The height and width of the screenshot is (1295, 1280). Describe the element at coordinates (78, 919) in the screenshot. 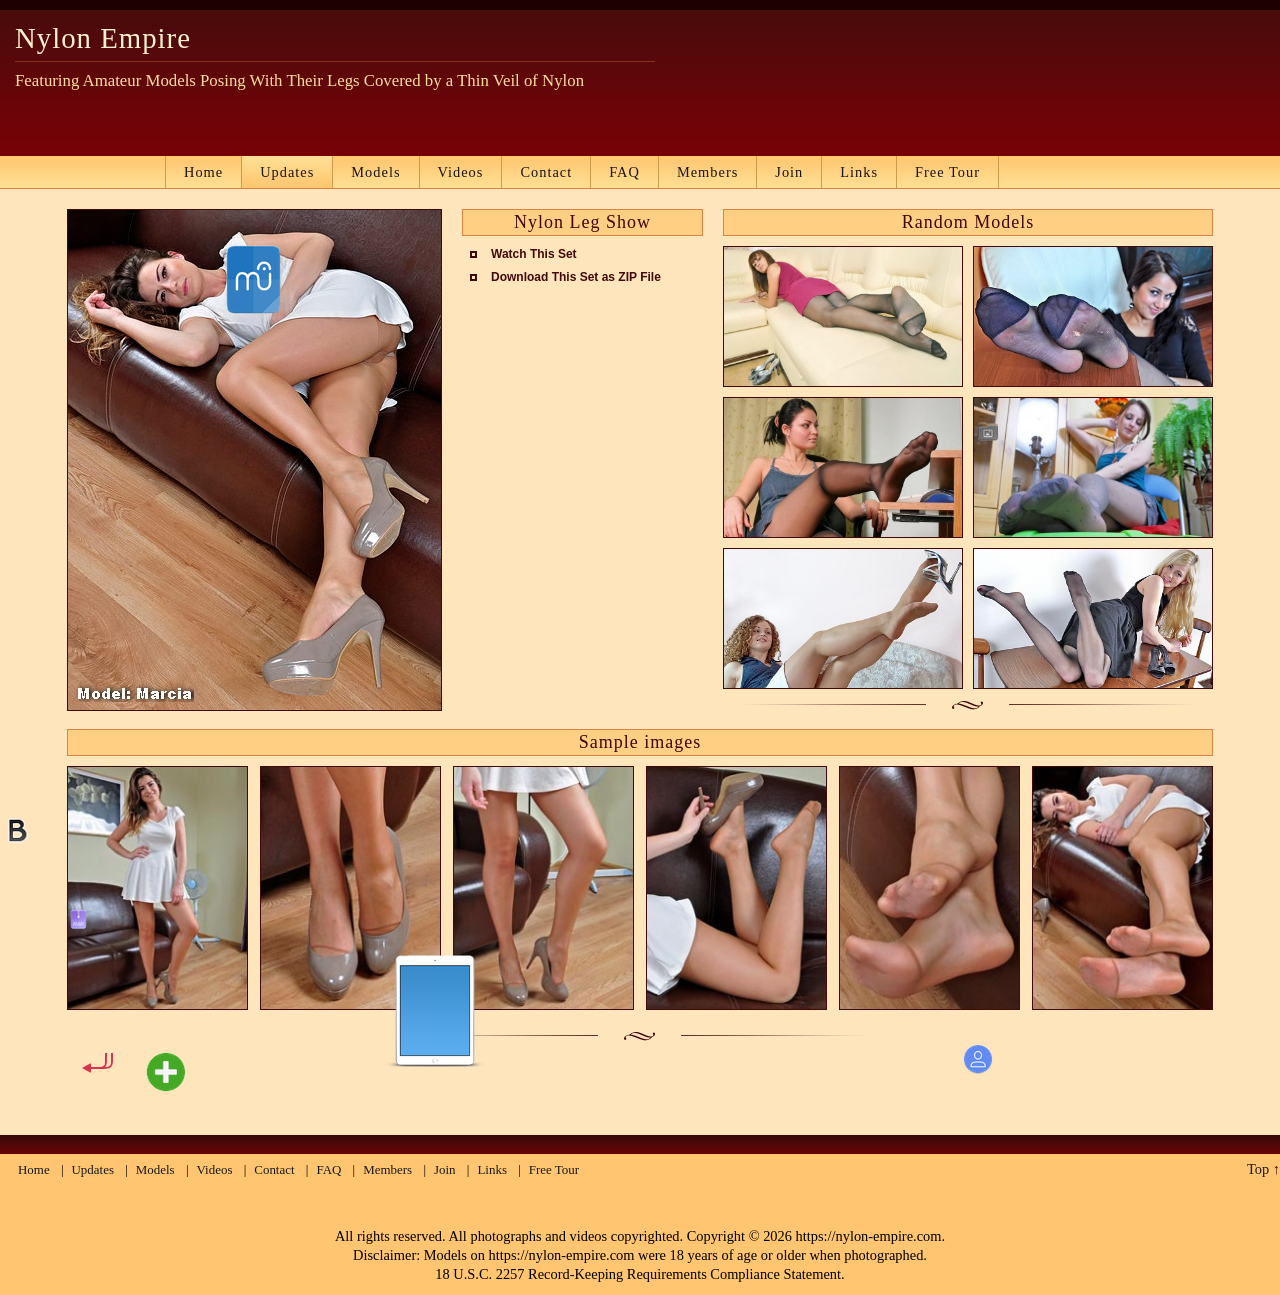

I see `a compressed RAR archive file` at that location.